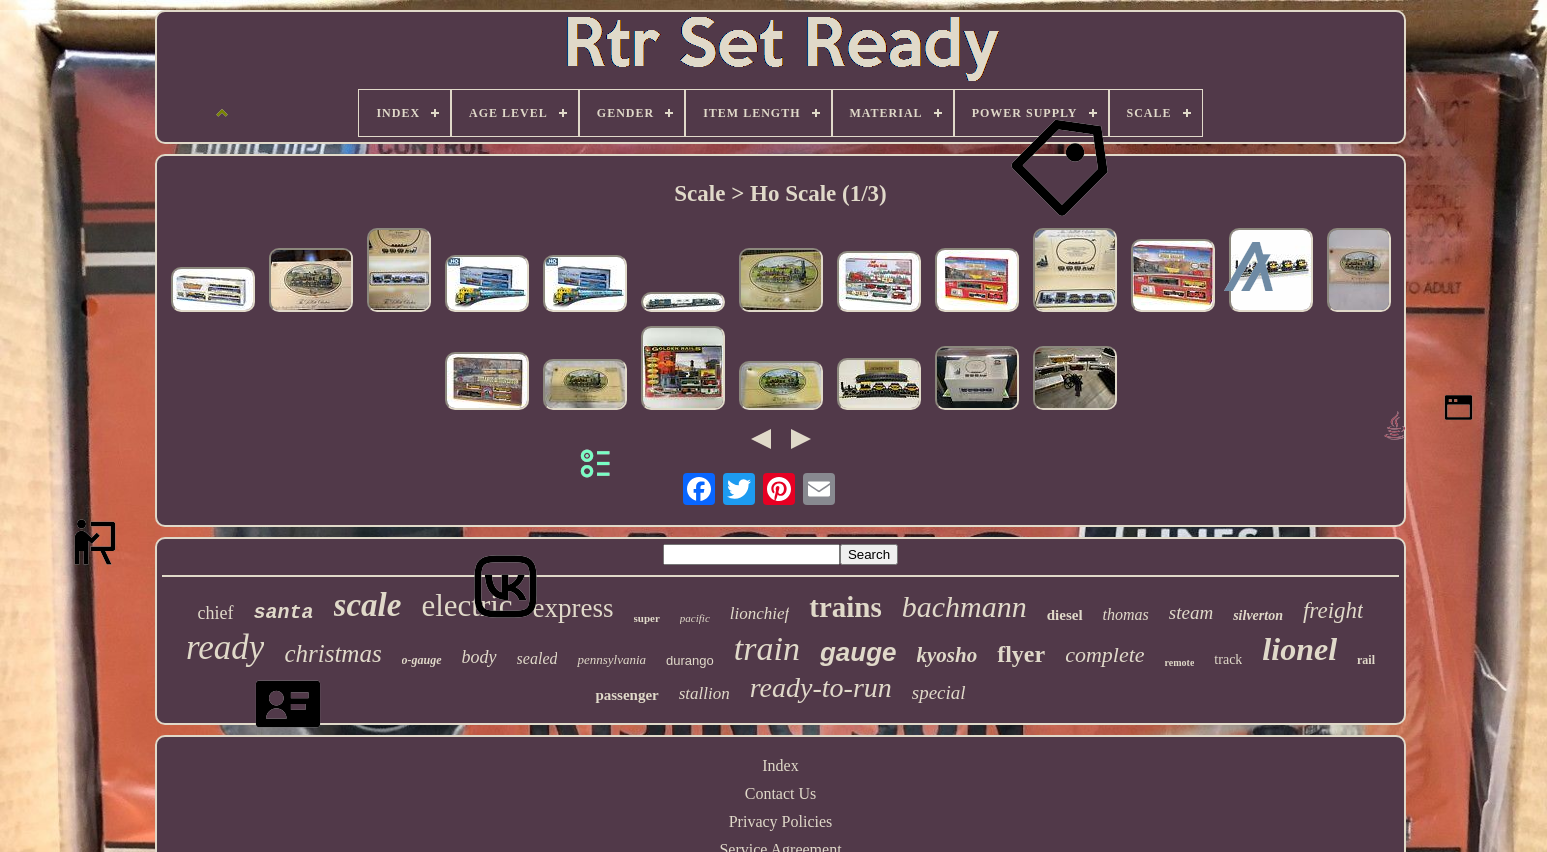  Describe the element at coordinates (1395, 426) in the screenshot. I see `indicates java programming language` at that location.